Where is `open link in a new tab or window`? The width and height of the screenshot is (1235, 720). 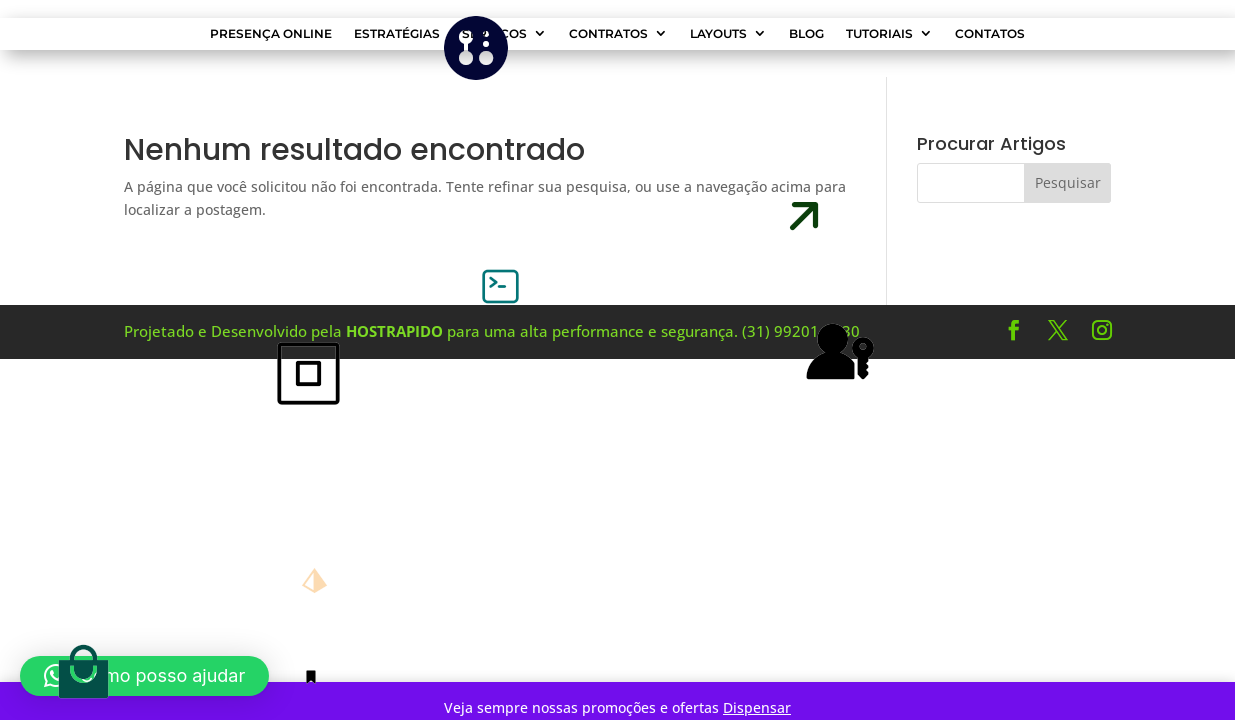 open link in a new tab or window is located at coordinates (804, 216).